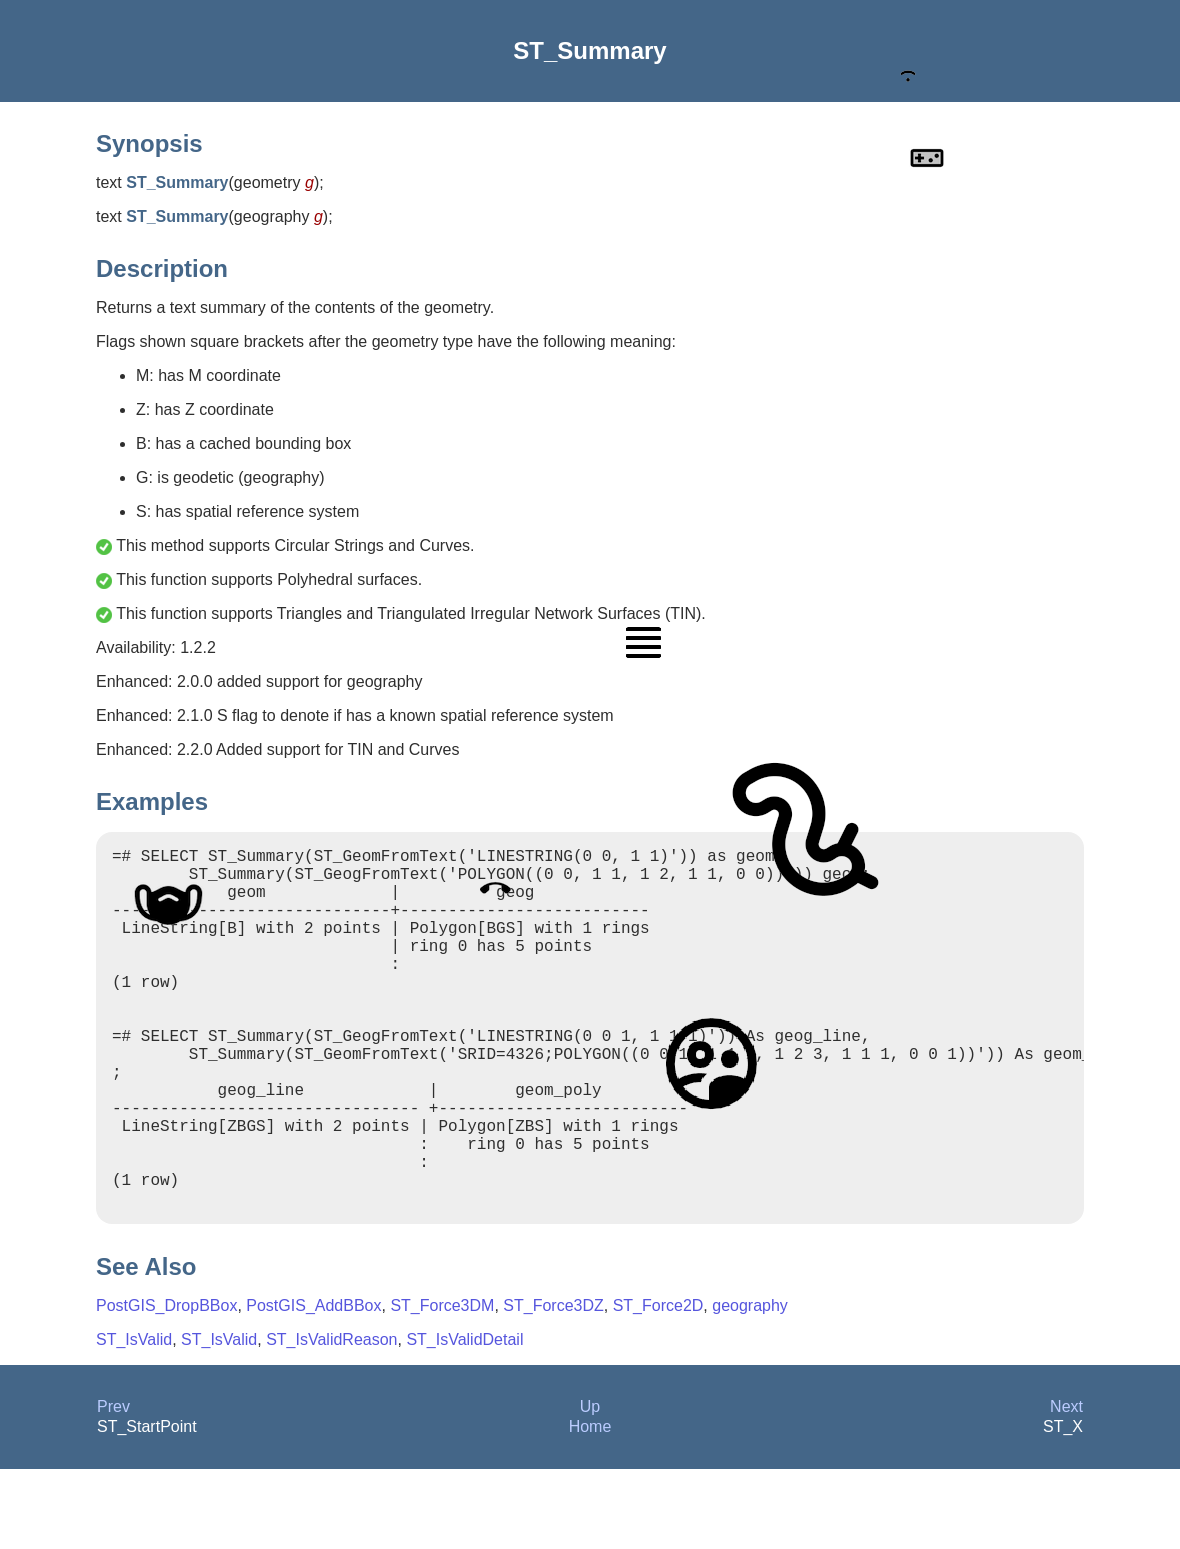 This screenshot has width=1180, height=1549. Describe the element at coordinates (805, 829) in the screenshot. I see `indicates pest or malware detection` at that location.